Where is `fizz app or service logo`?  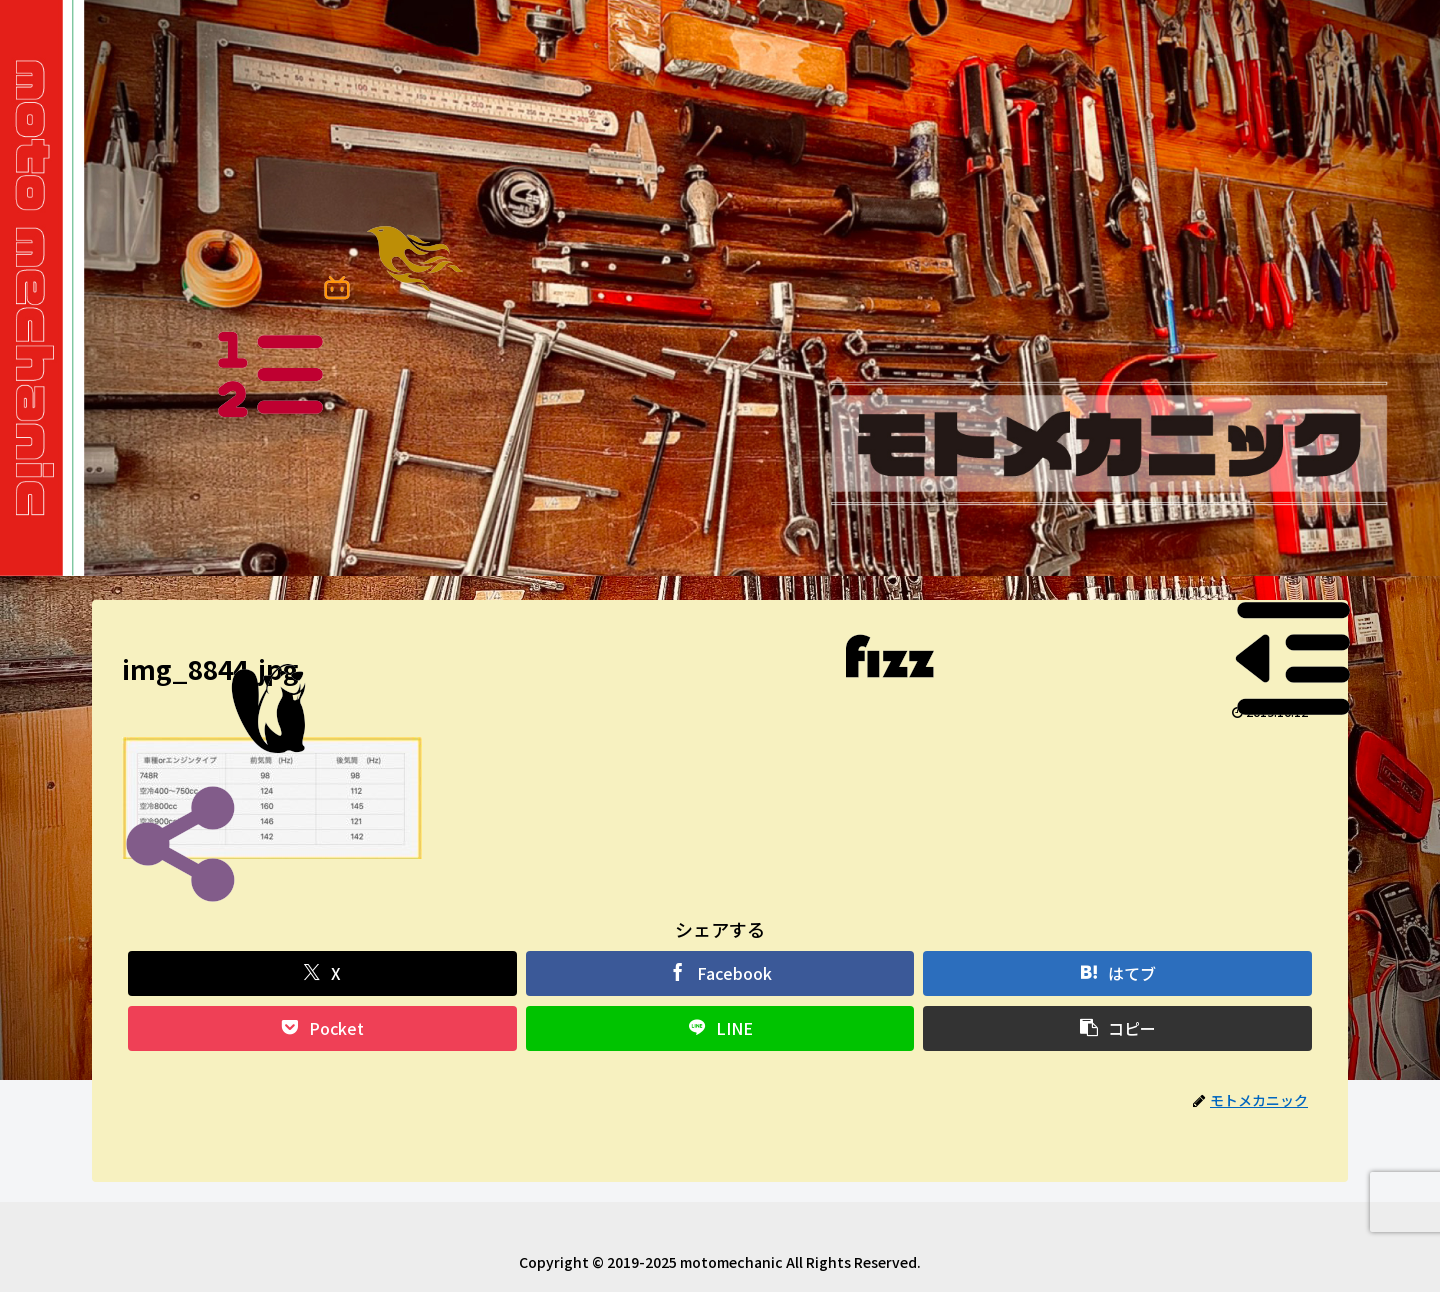 fizz app or service logo is located at coordinates (890, 656).